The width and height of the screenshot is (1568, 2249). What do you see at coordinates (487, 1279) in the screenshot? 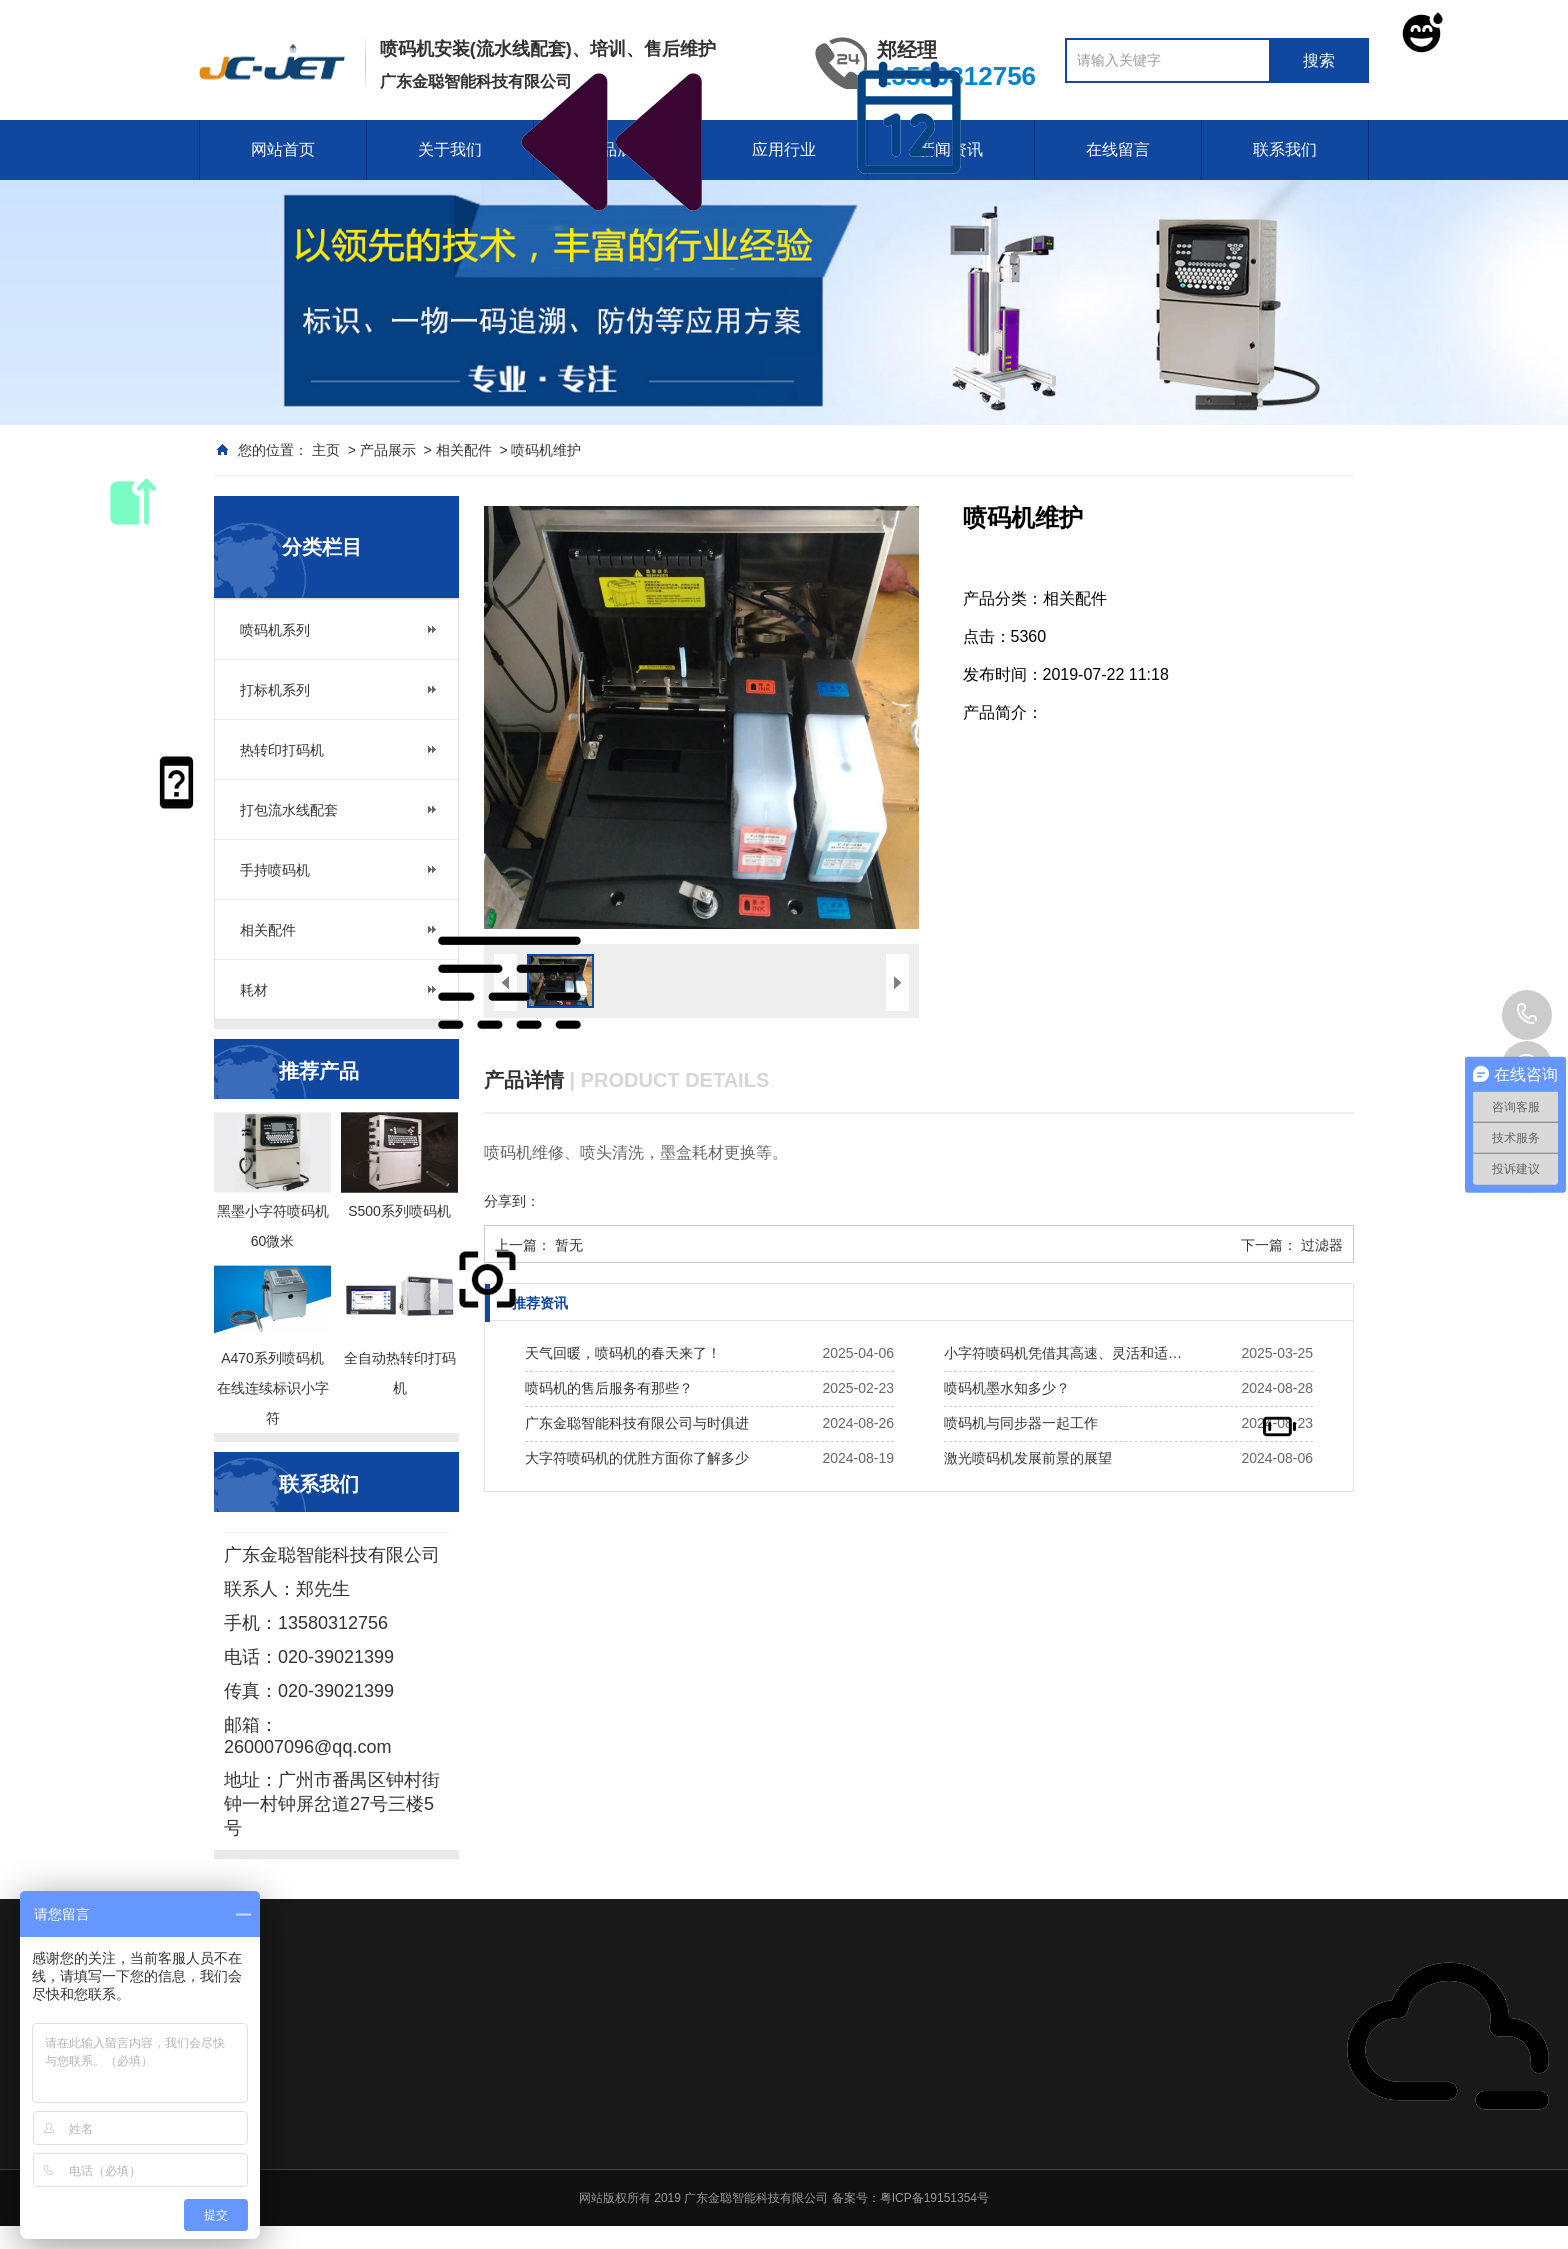
I see `center focus on camera or viewfinder` at bounding box center [487, 1279].